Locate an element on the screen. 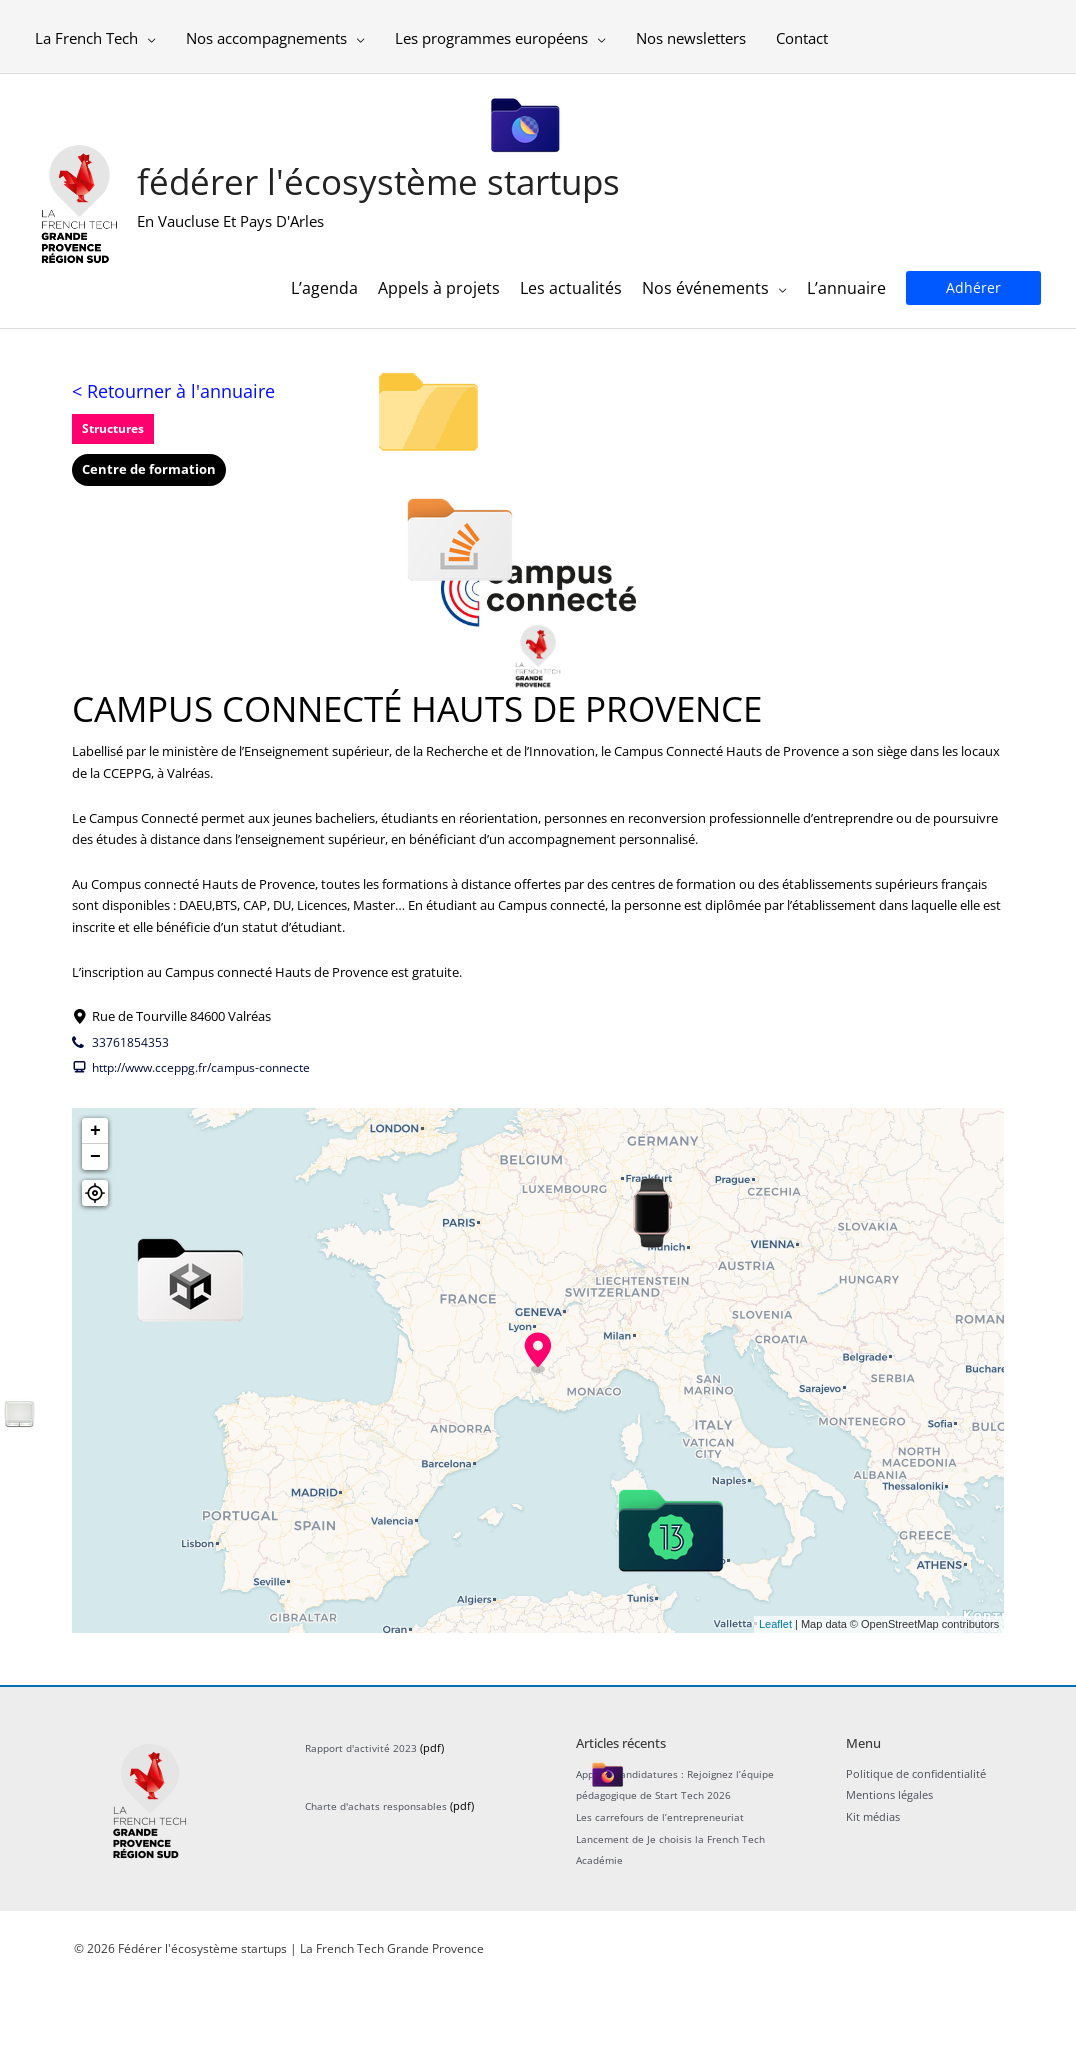 This screenshot has width=1076, height=2072. open firefox downloads folder is located at coordinates (607, 1775).